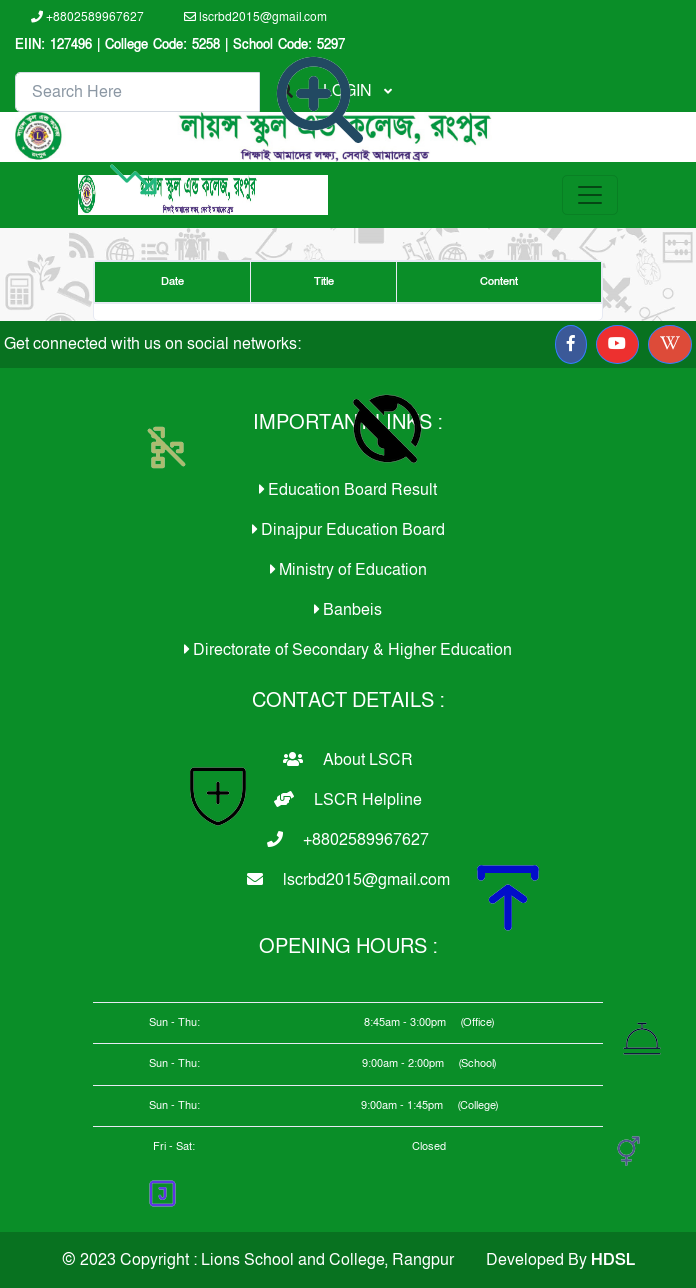 The height and width of the screenshot is (1288, 696). Describe the element at coordinates (133, 179) in the screenshot. I see `indicates a downward trend or decline in data` at that location.